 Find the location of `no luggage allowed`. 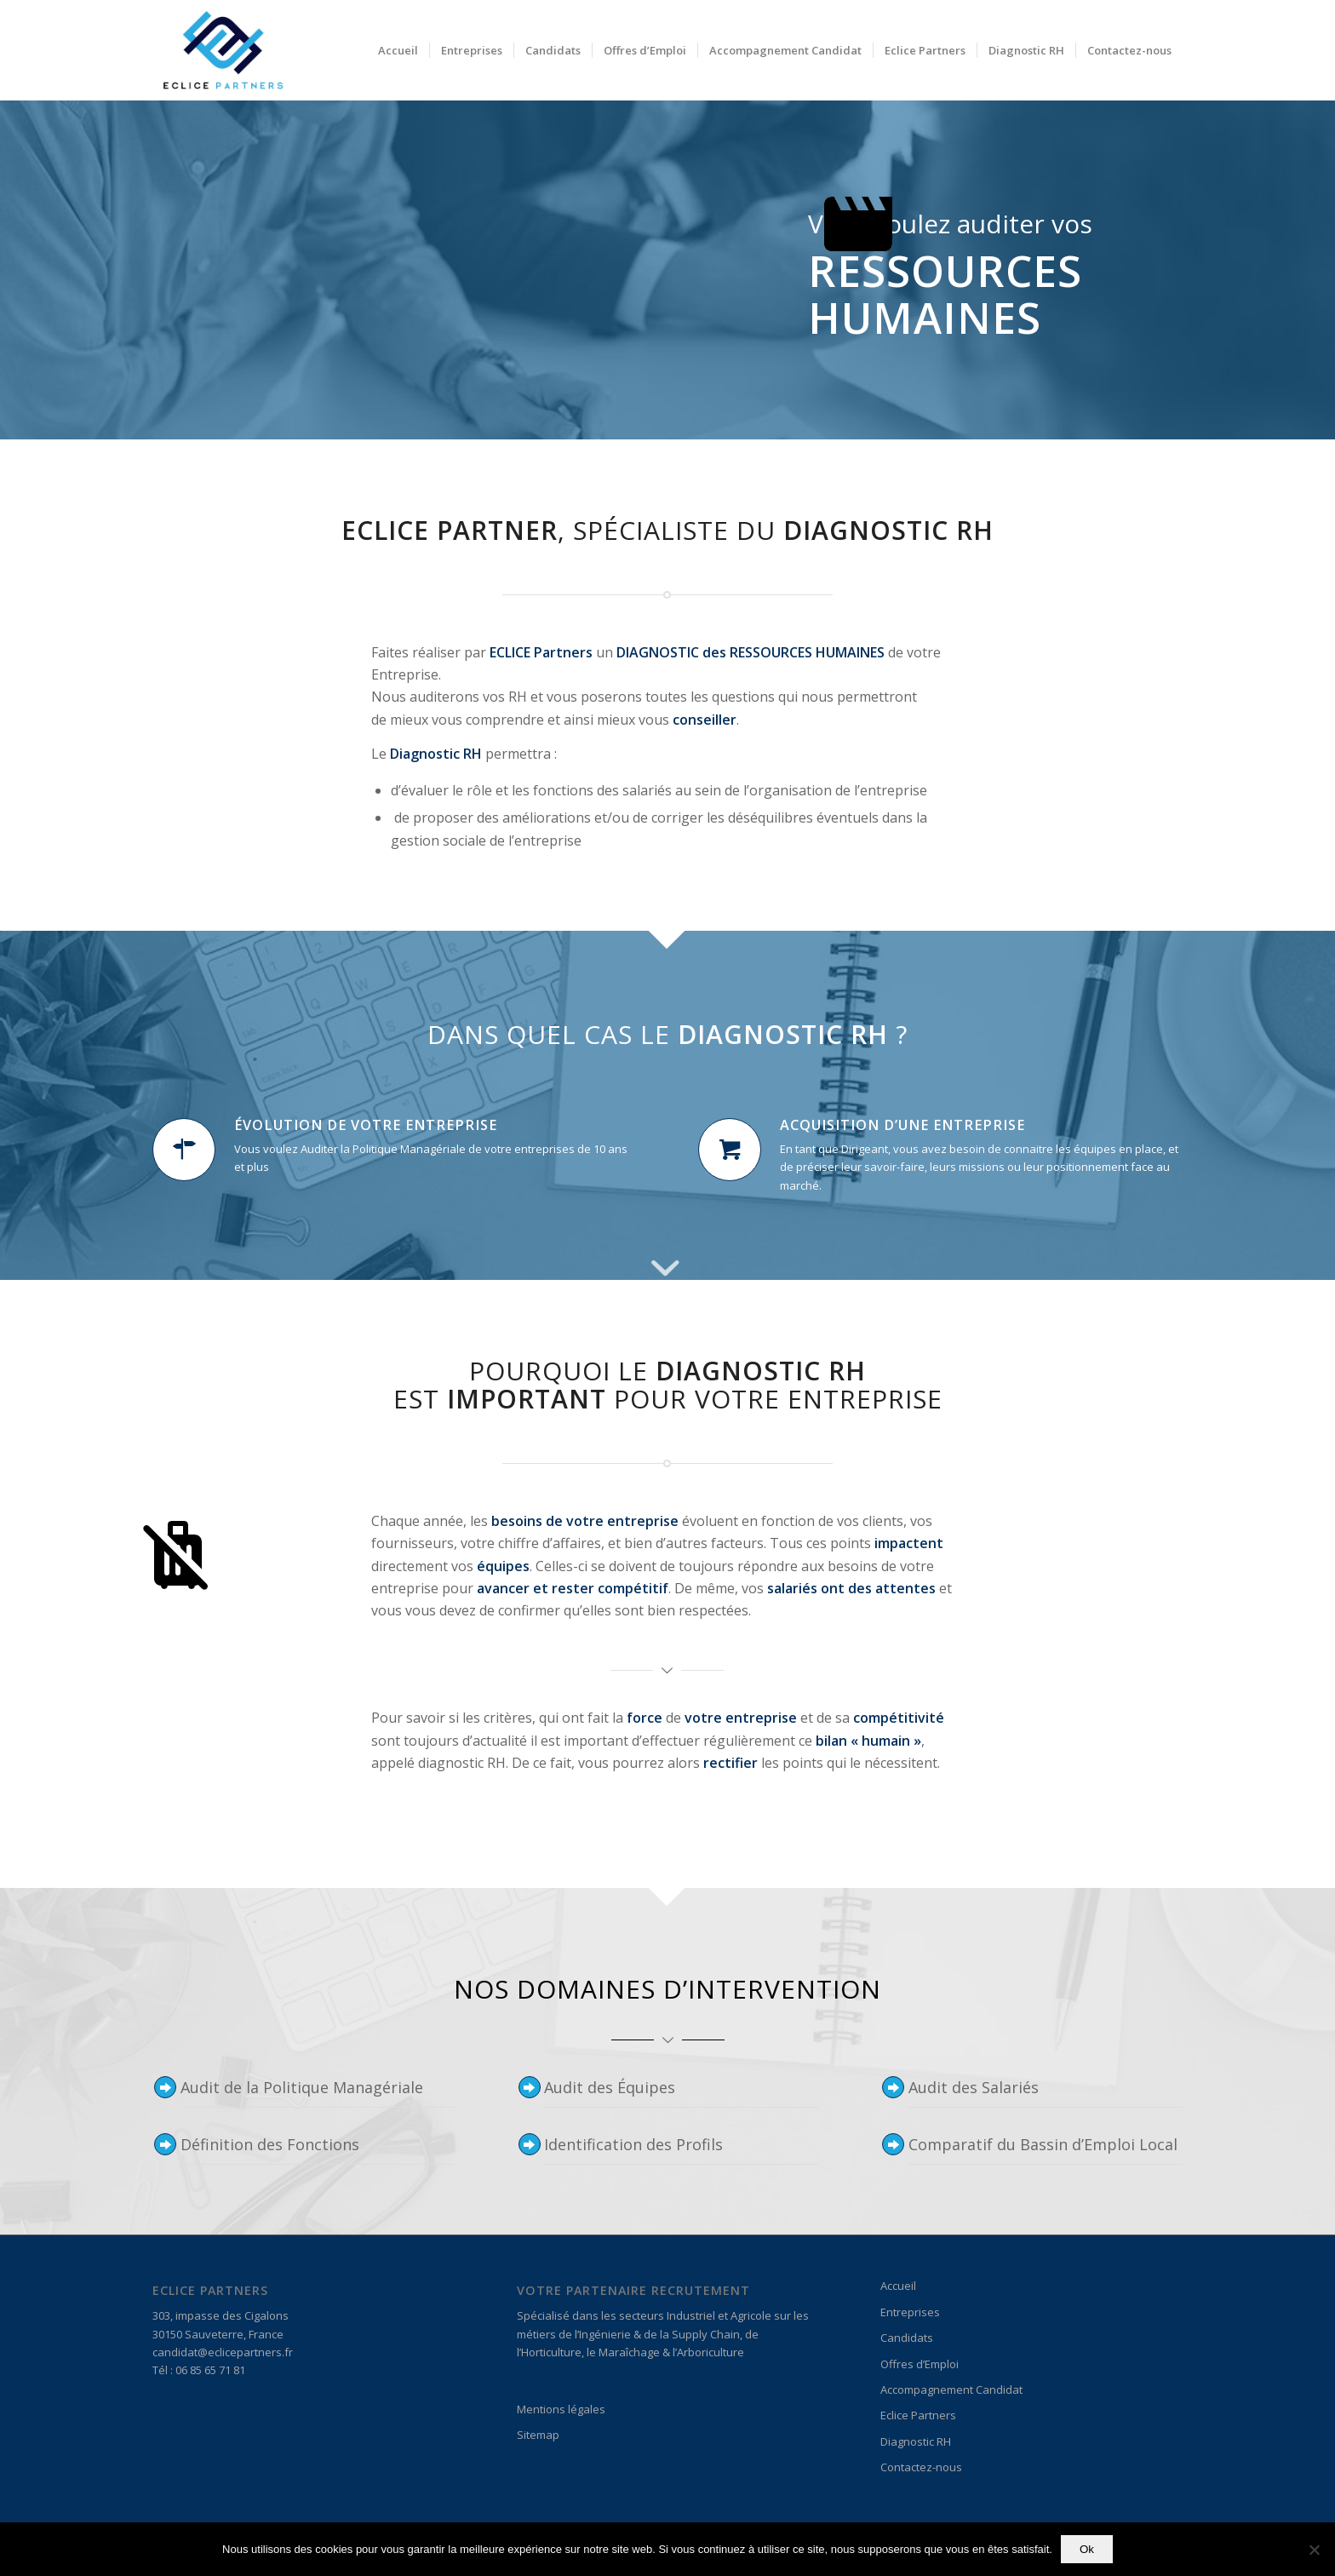

no luggage allowed is located at coordinates (178, 1555).